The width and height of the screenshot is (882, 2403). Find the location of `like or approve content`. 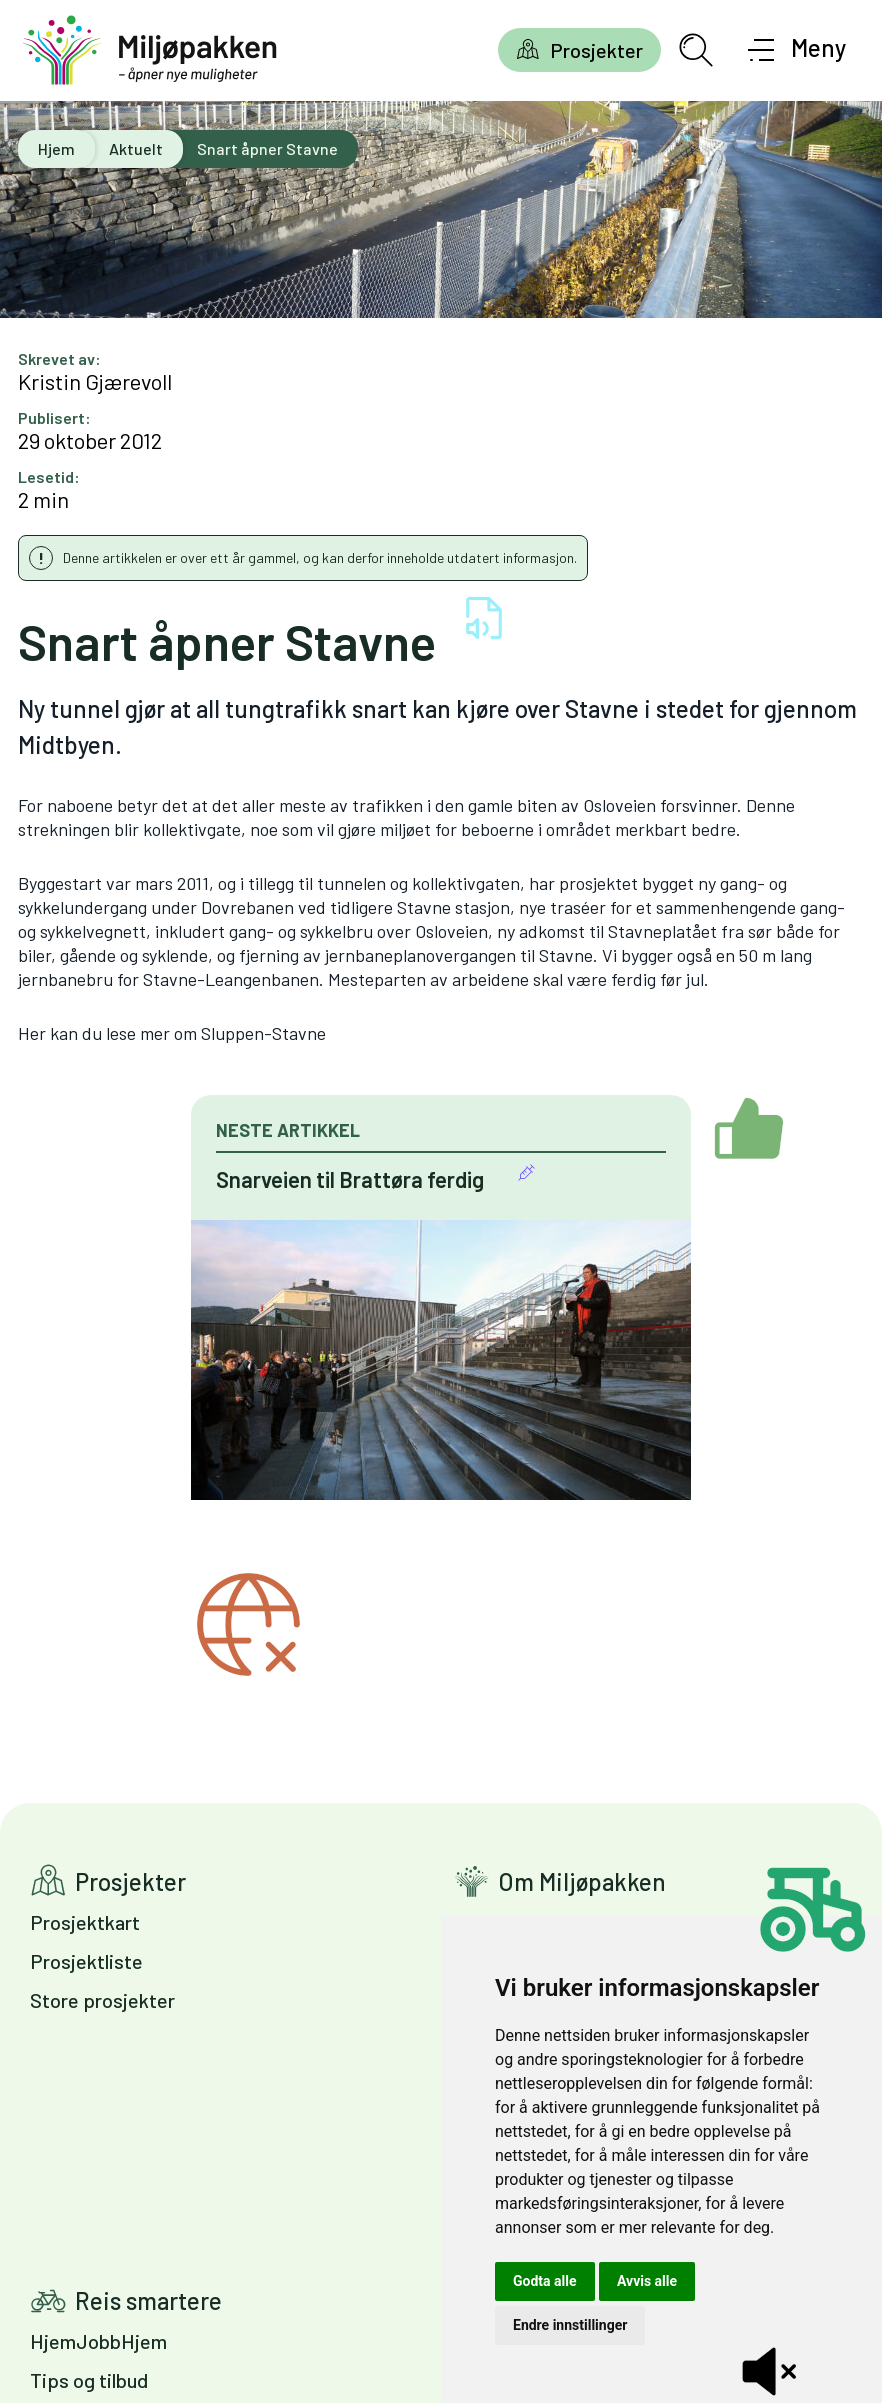

like or approve content is located at coordinates (749, 1132).